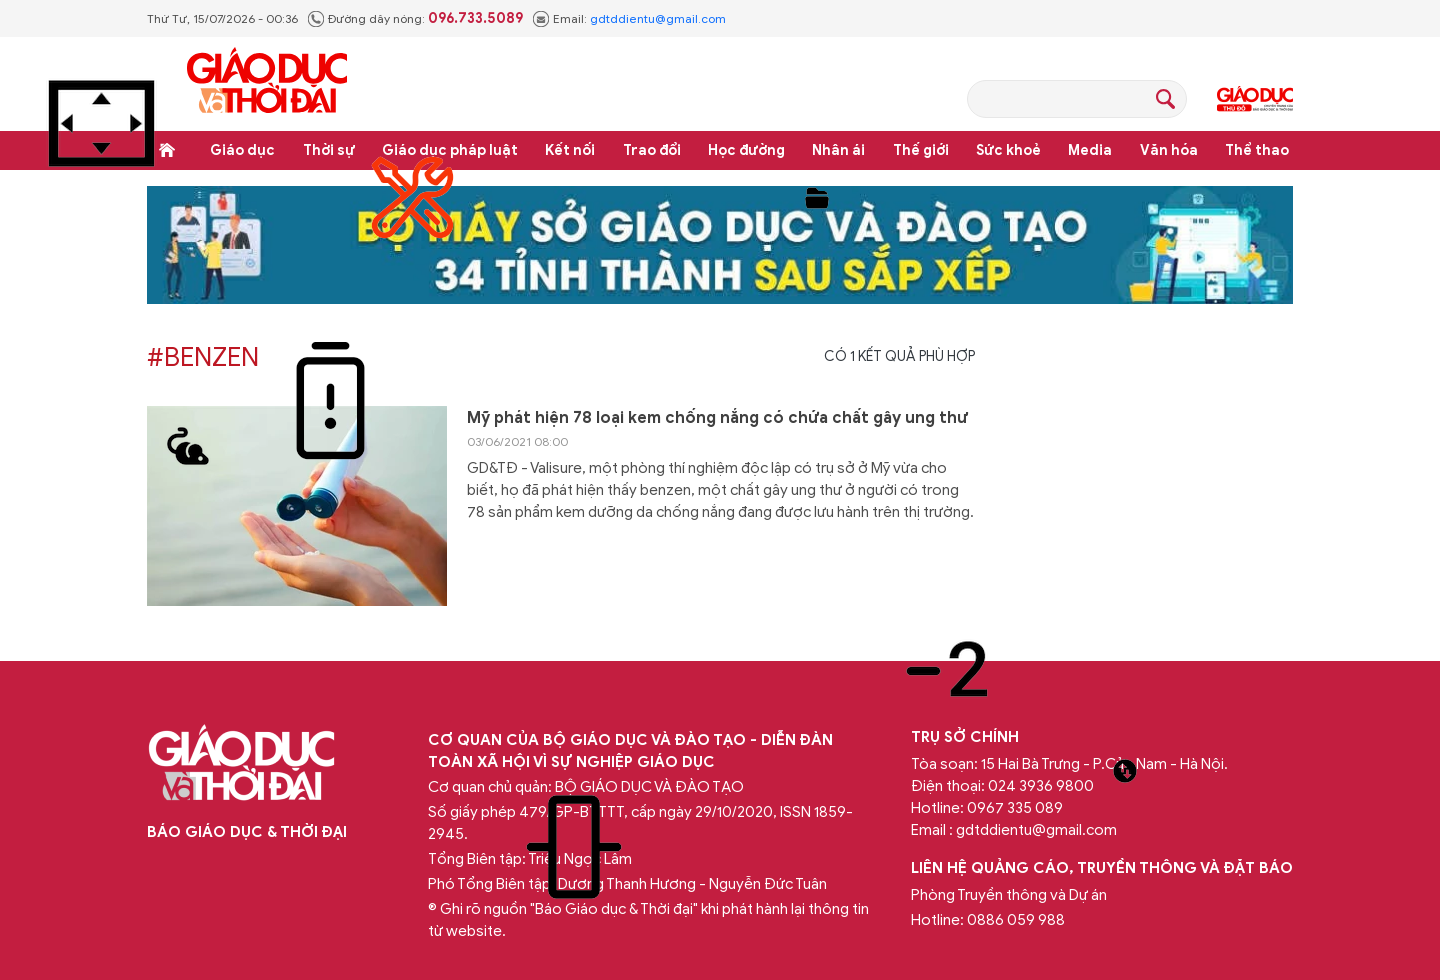  What do you see at coordinates (101, 123) in the screenshot?
I see `adjust display overscan or screen boundaries` at bounding box center [101, 123].